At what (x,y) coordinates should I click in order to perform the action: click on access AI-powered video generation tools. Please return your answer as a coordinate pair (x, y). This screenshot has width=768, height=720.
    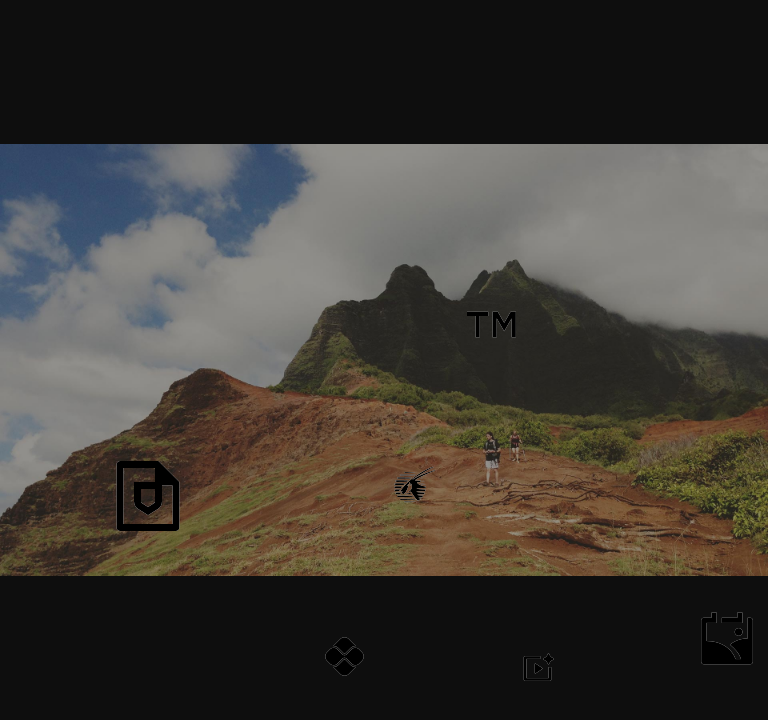
    Looking at the image, I should click on (537, 668).